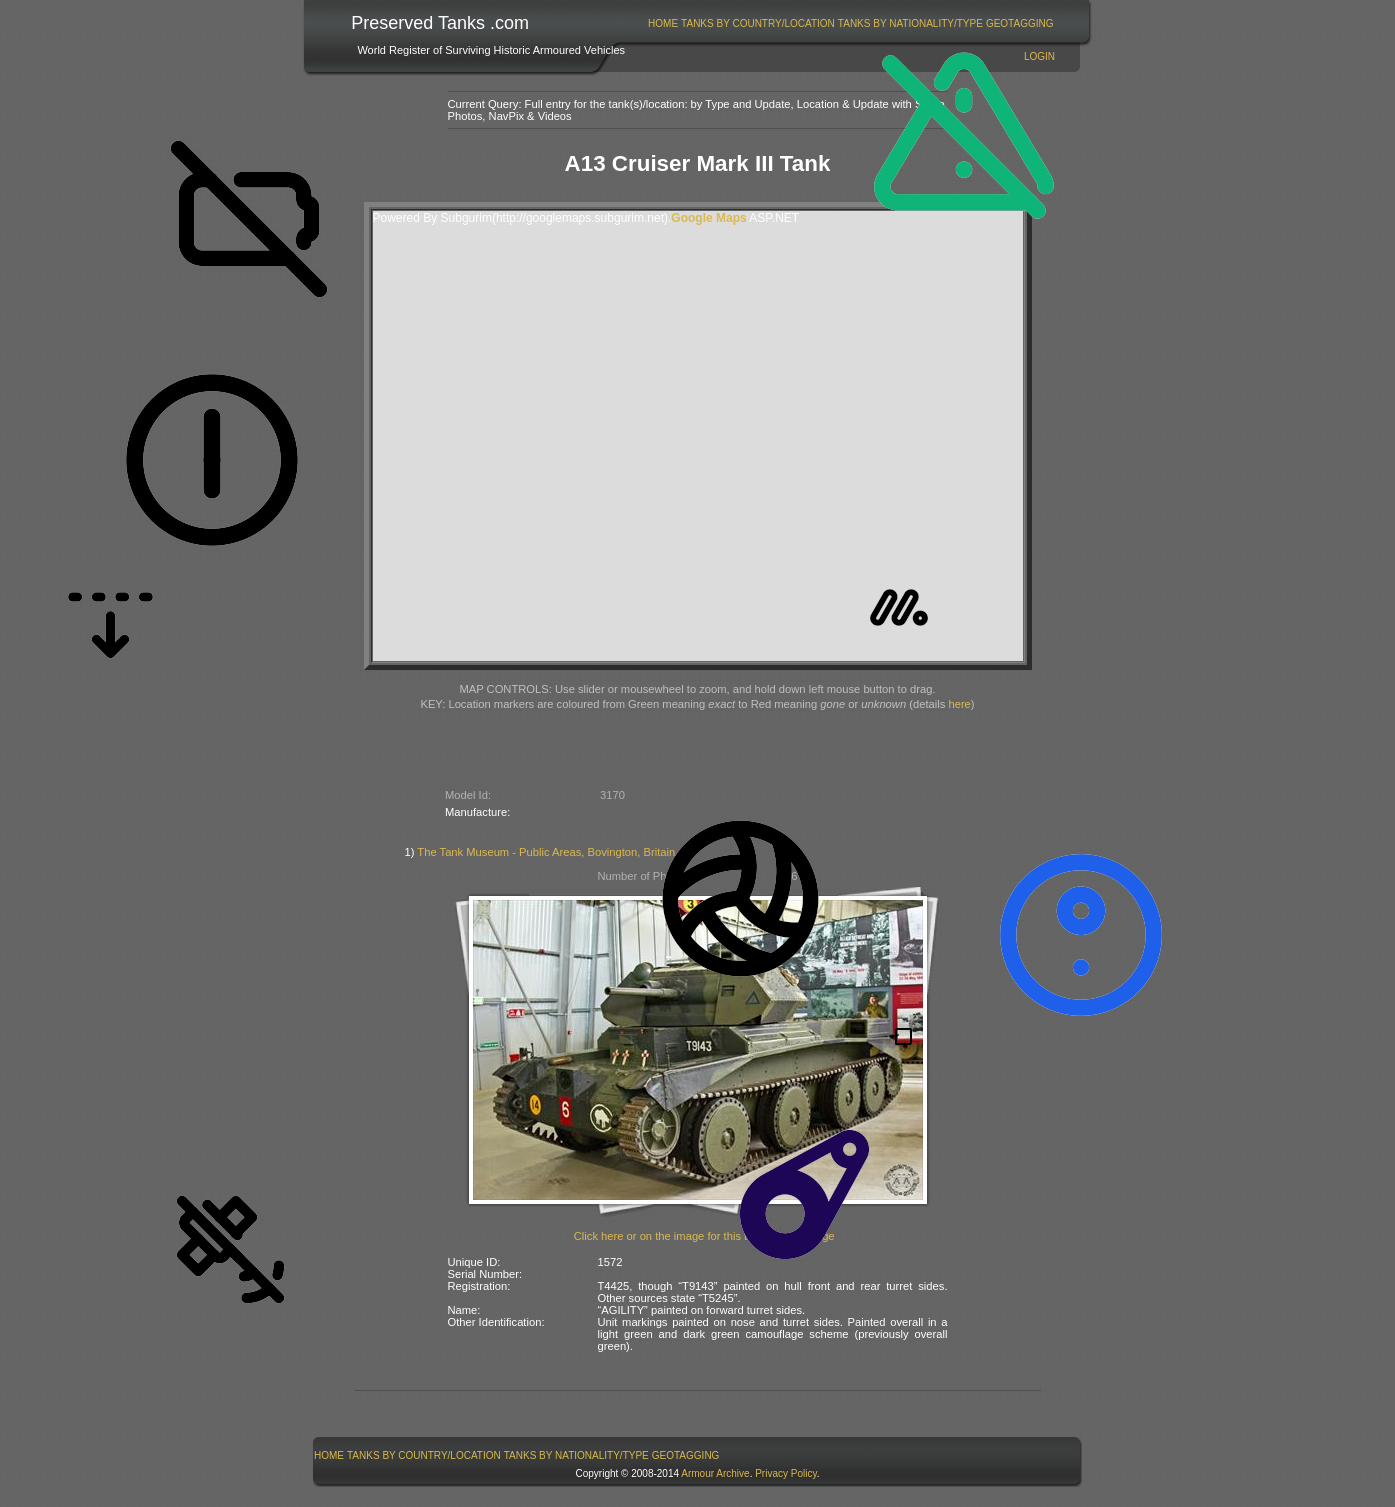 The image size is (1395, 1507). Describe the element at coordinates (964, 137) in the screenshot. I see `dismiss or disable warning notifications` at that location.